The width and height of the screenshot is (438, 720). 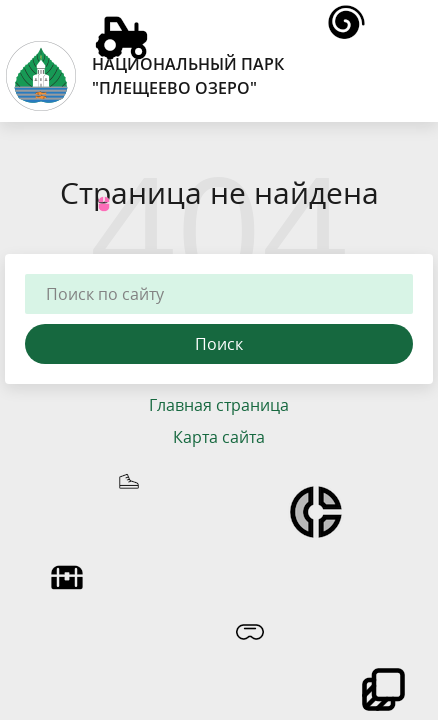 What do you see at coordinates (383, 689) in the screenshot?
I see `select the bottom layer in a stack` at bounding box center [383, 689].